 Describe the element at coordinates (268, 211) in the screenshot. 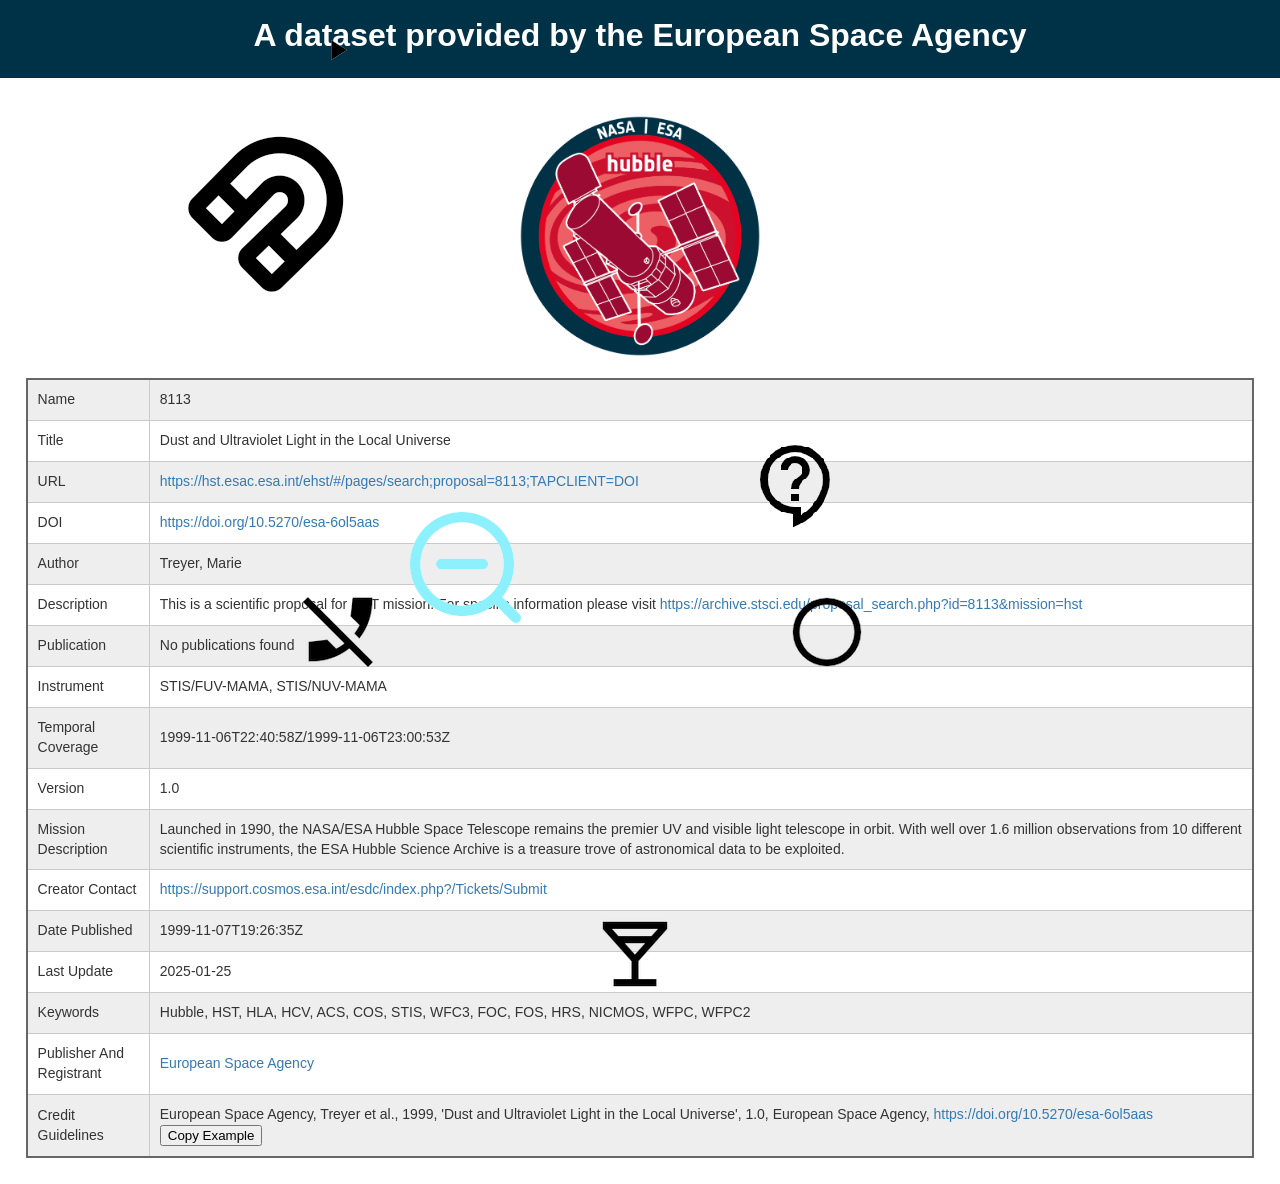

I see `activate magnetic snap or alignment tool` at that location.